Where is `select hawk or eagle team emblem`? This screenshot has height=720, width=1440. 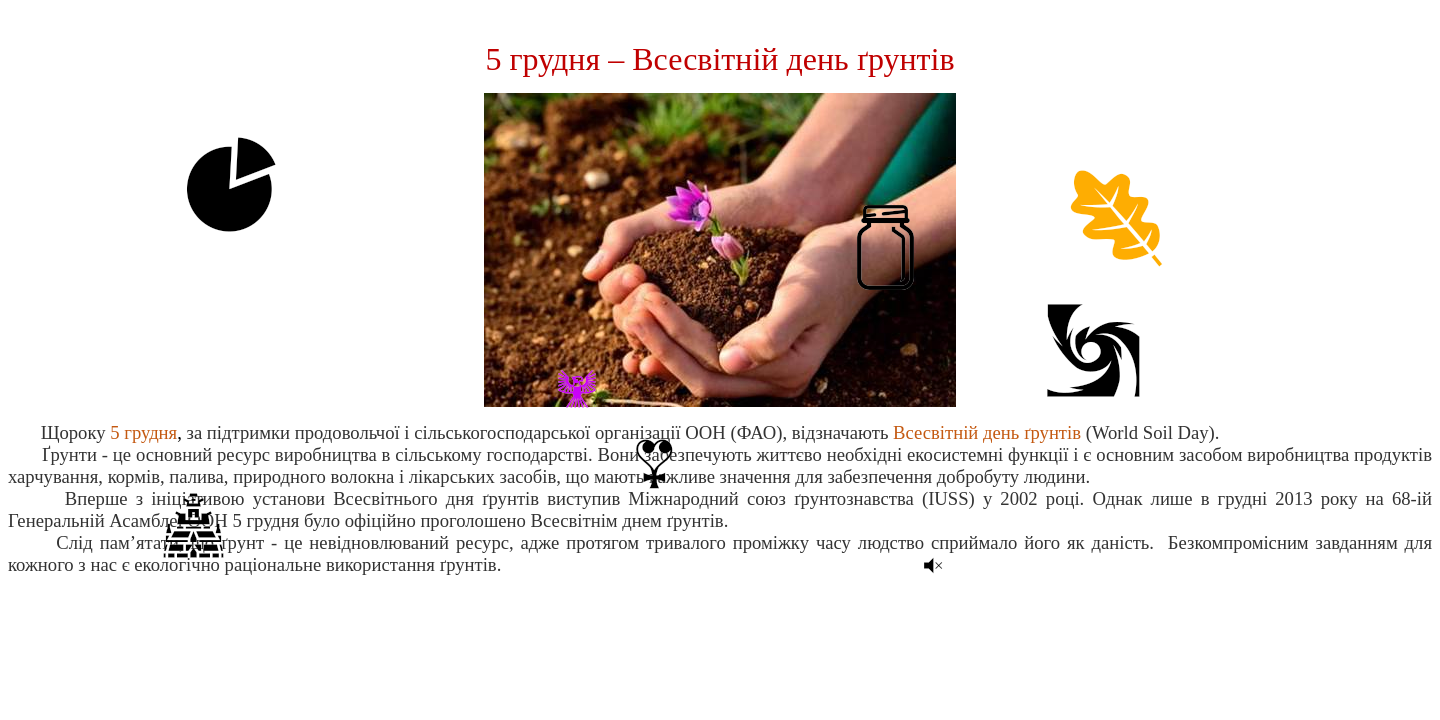 select hawk or eagle team emblem is located at coordinates (577, 389).